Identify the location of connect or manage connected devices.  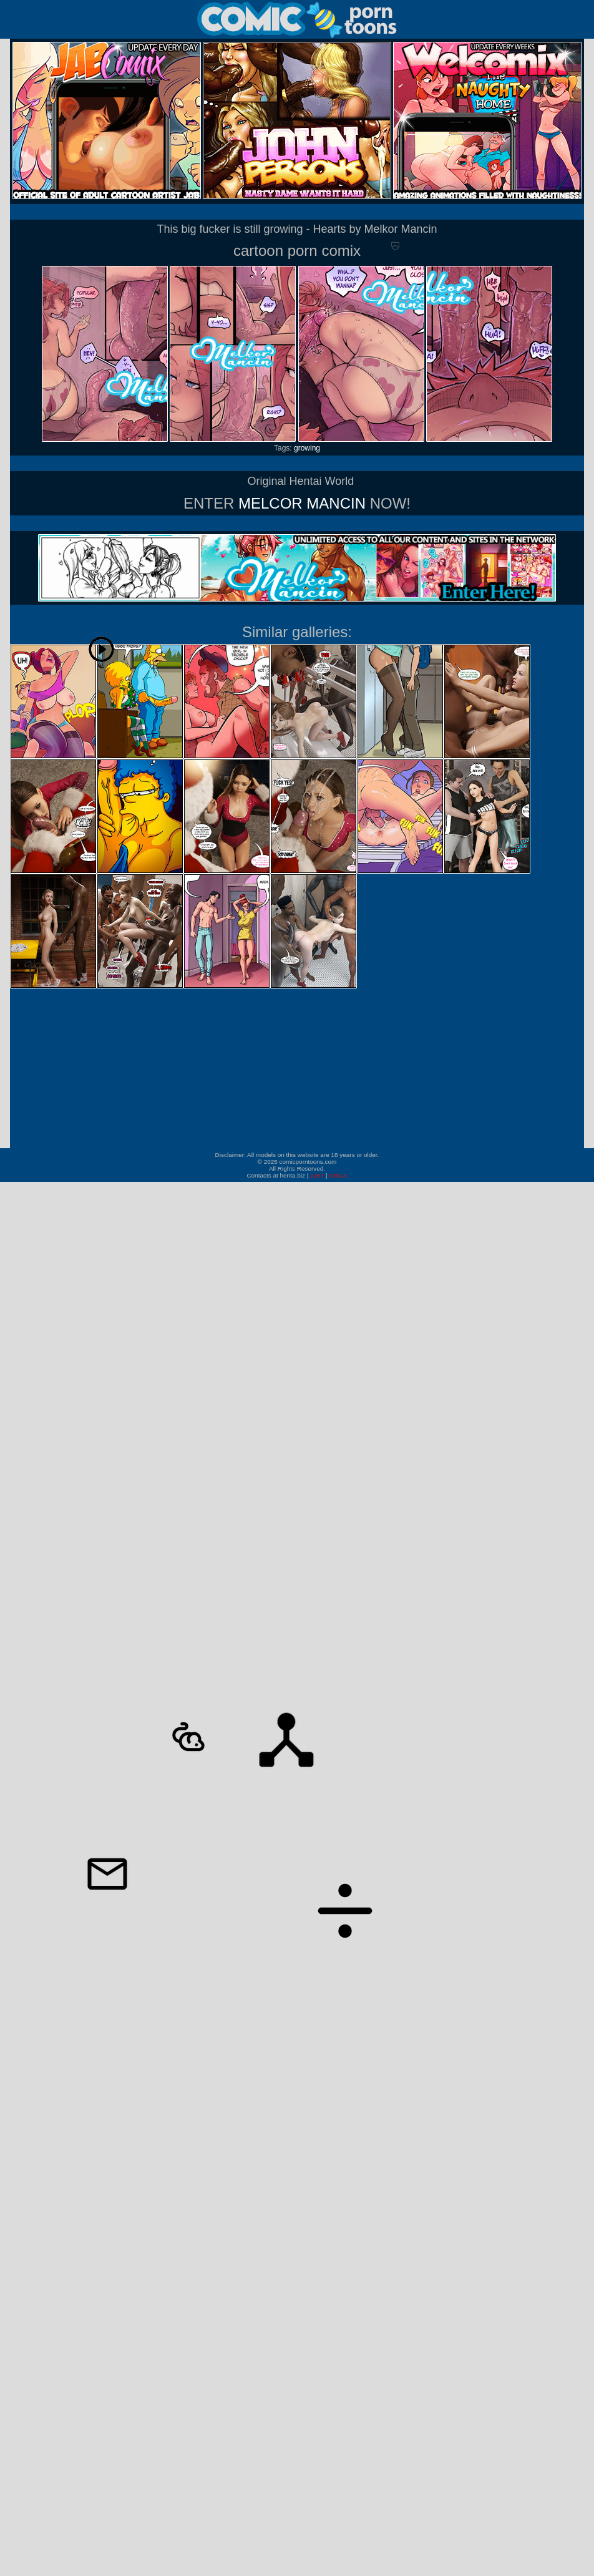
(286, 1740).